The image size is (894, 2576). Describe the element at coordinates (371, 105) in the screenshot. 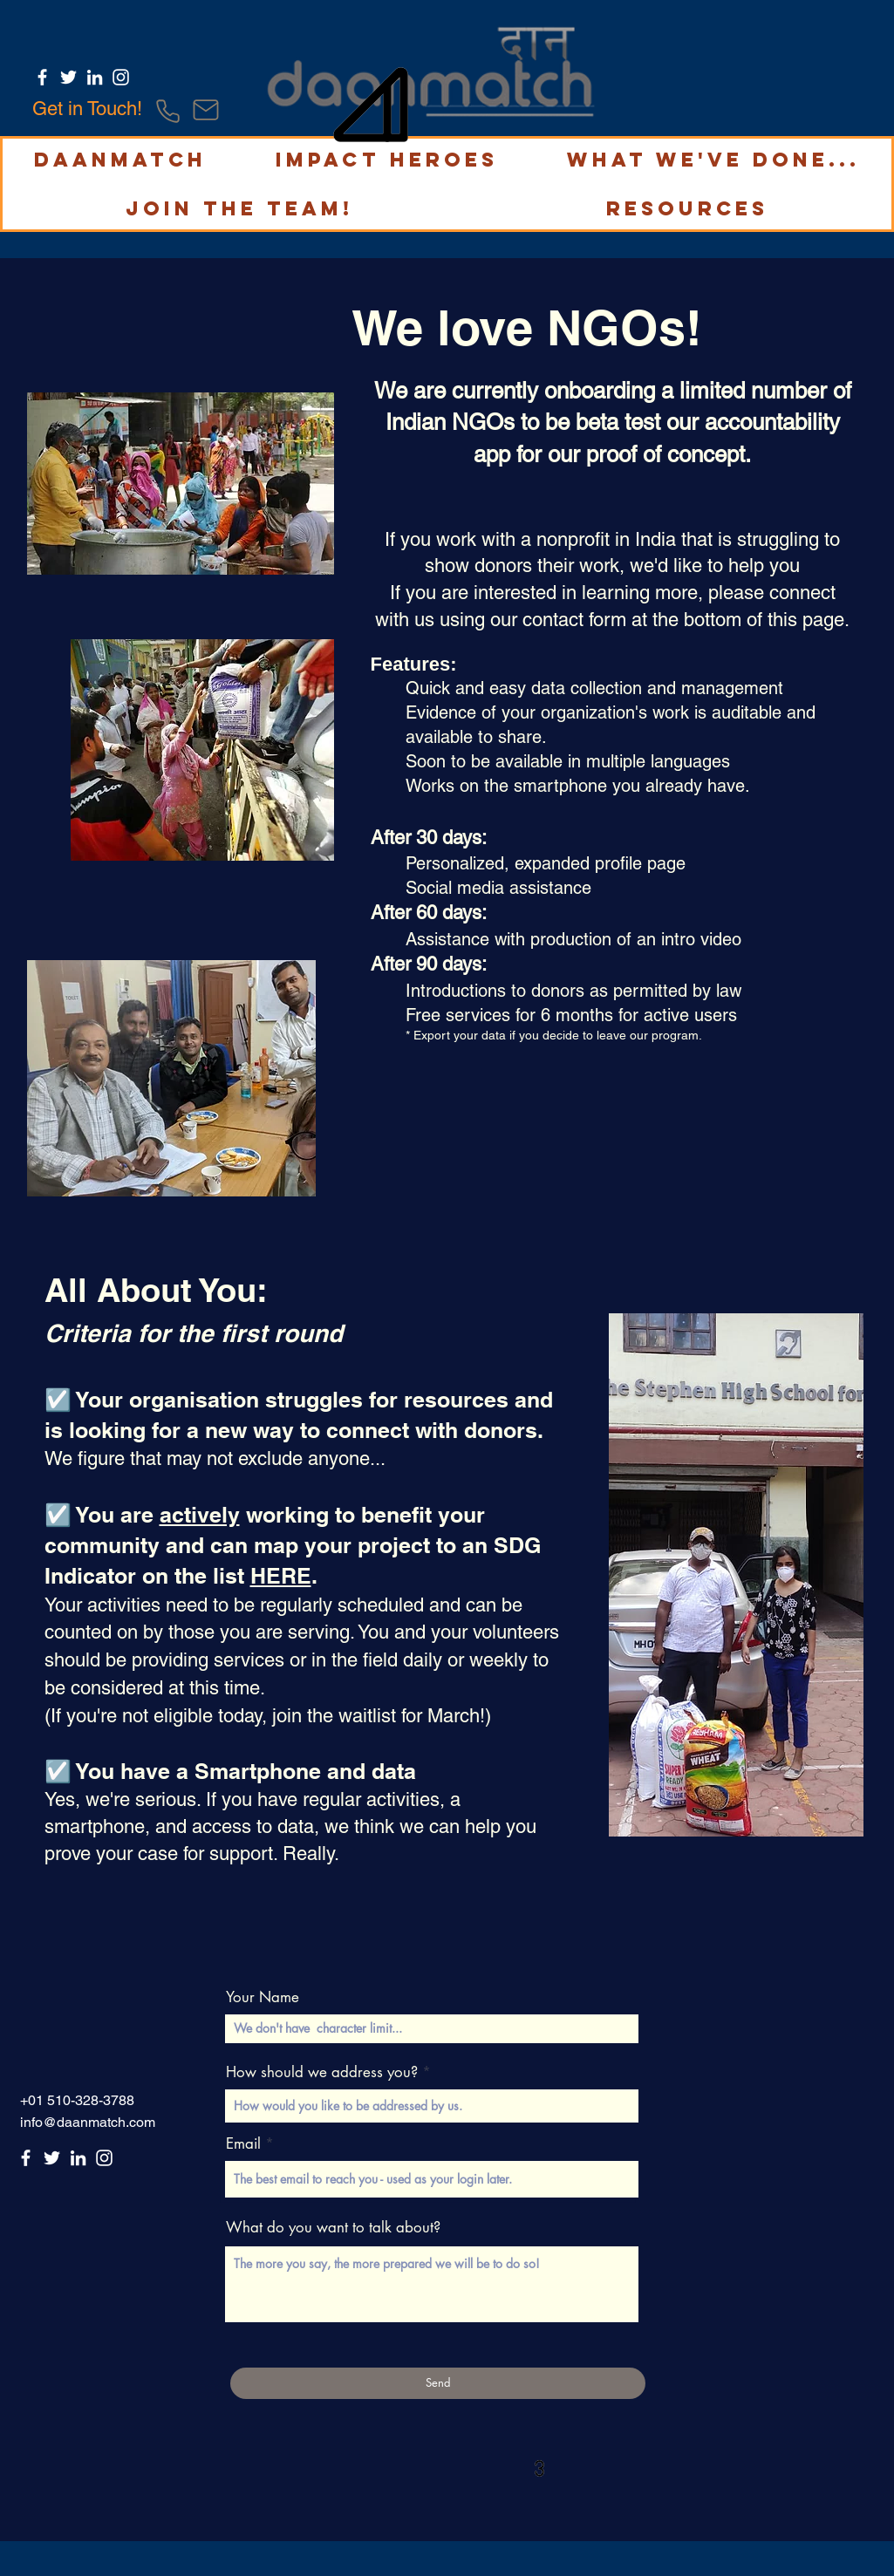

I see `indicates strong cellular signal strength` at that location.